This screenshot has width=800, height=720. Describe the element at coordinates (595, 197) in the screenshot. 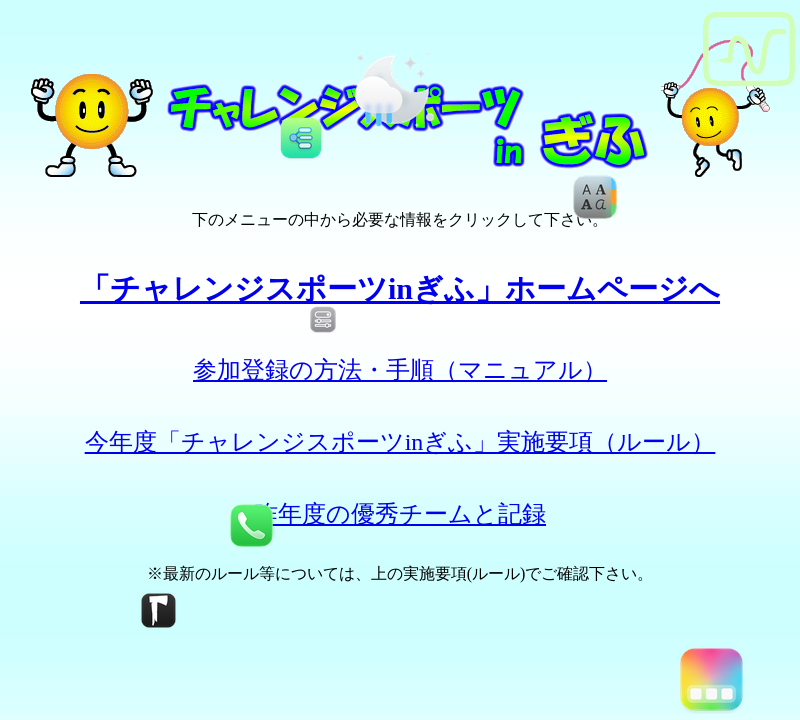

I see `open the fonts management app` at that location.